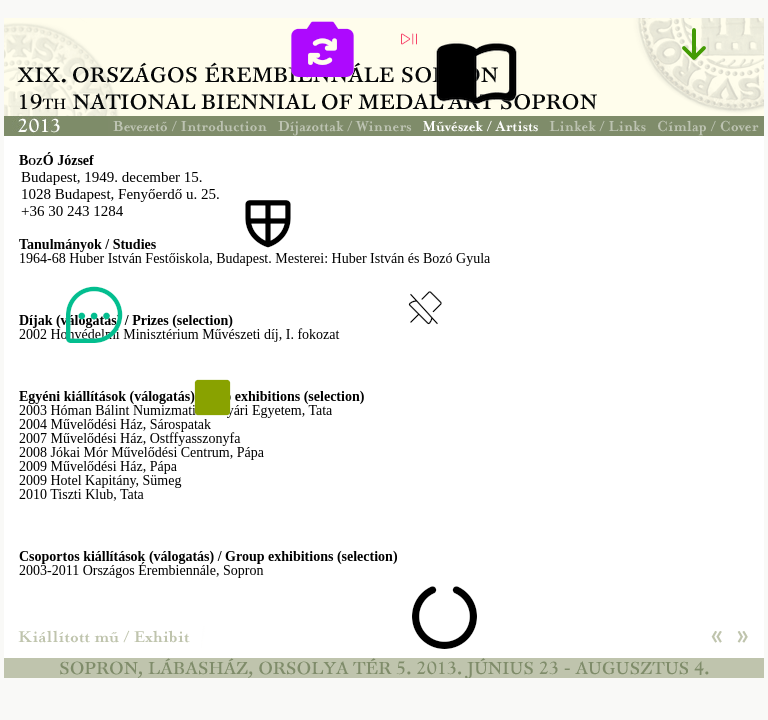 The height and width of the screenshot is (720, 768). I want to click on stop media playback, so click(212, 397).